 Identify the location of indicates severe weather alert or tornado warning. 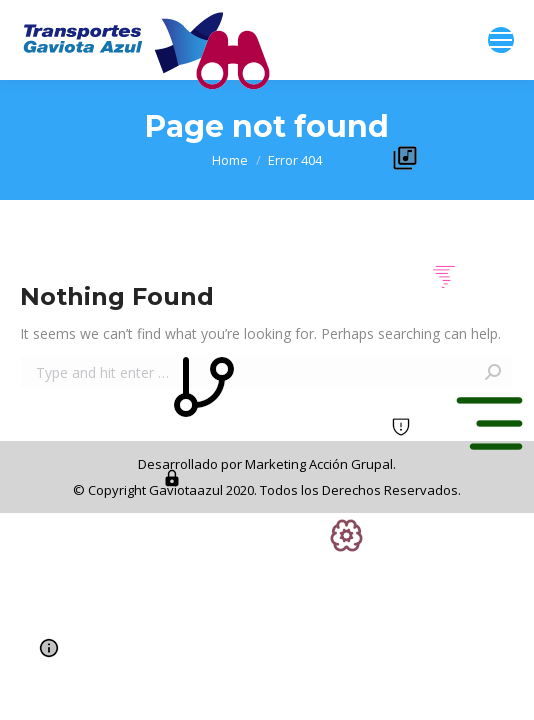
(444, 276).